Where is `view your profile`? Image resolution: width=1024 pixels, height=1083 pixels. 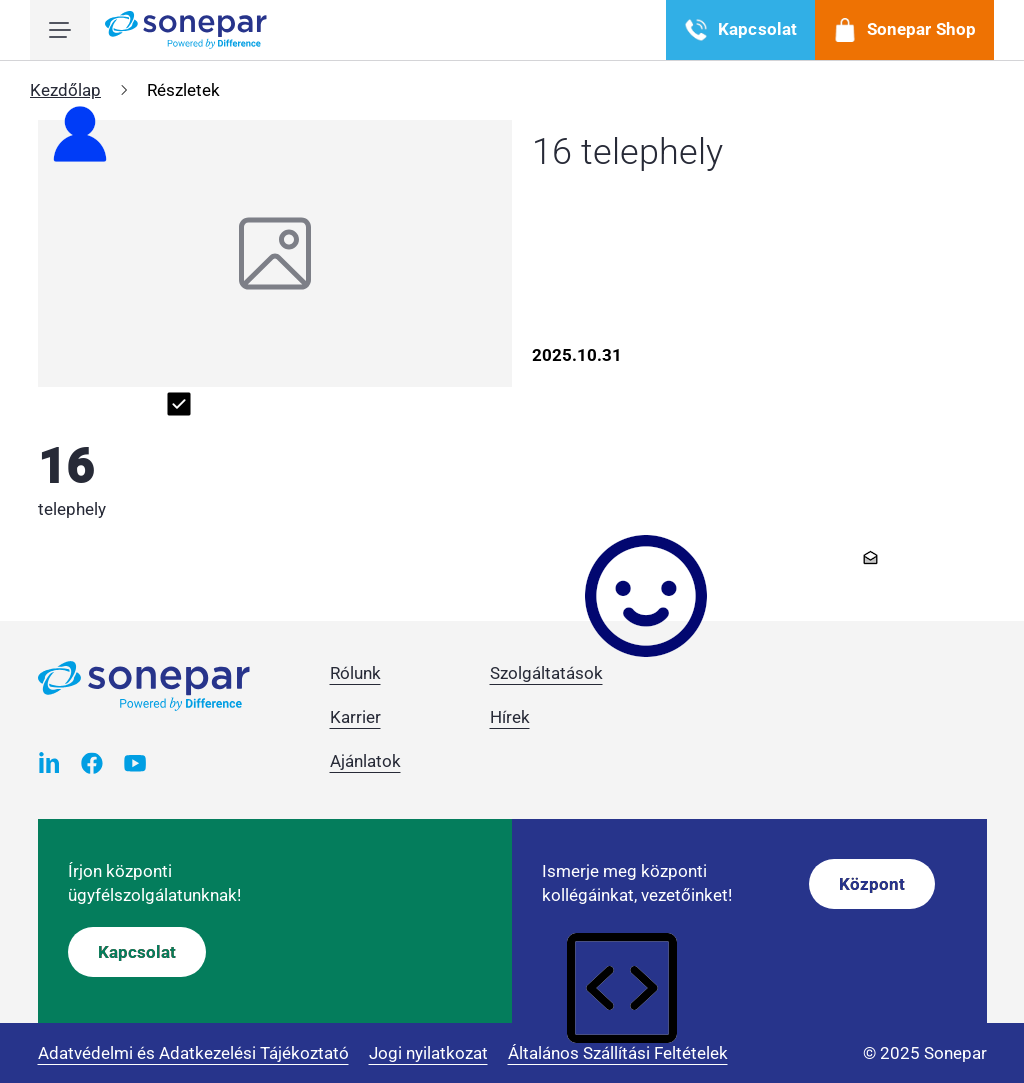 view your profile is located at coordinates (80, 134).